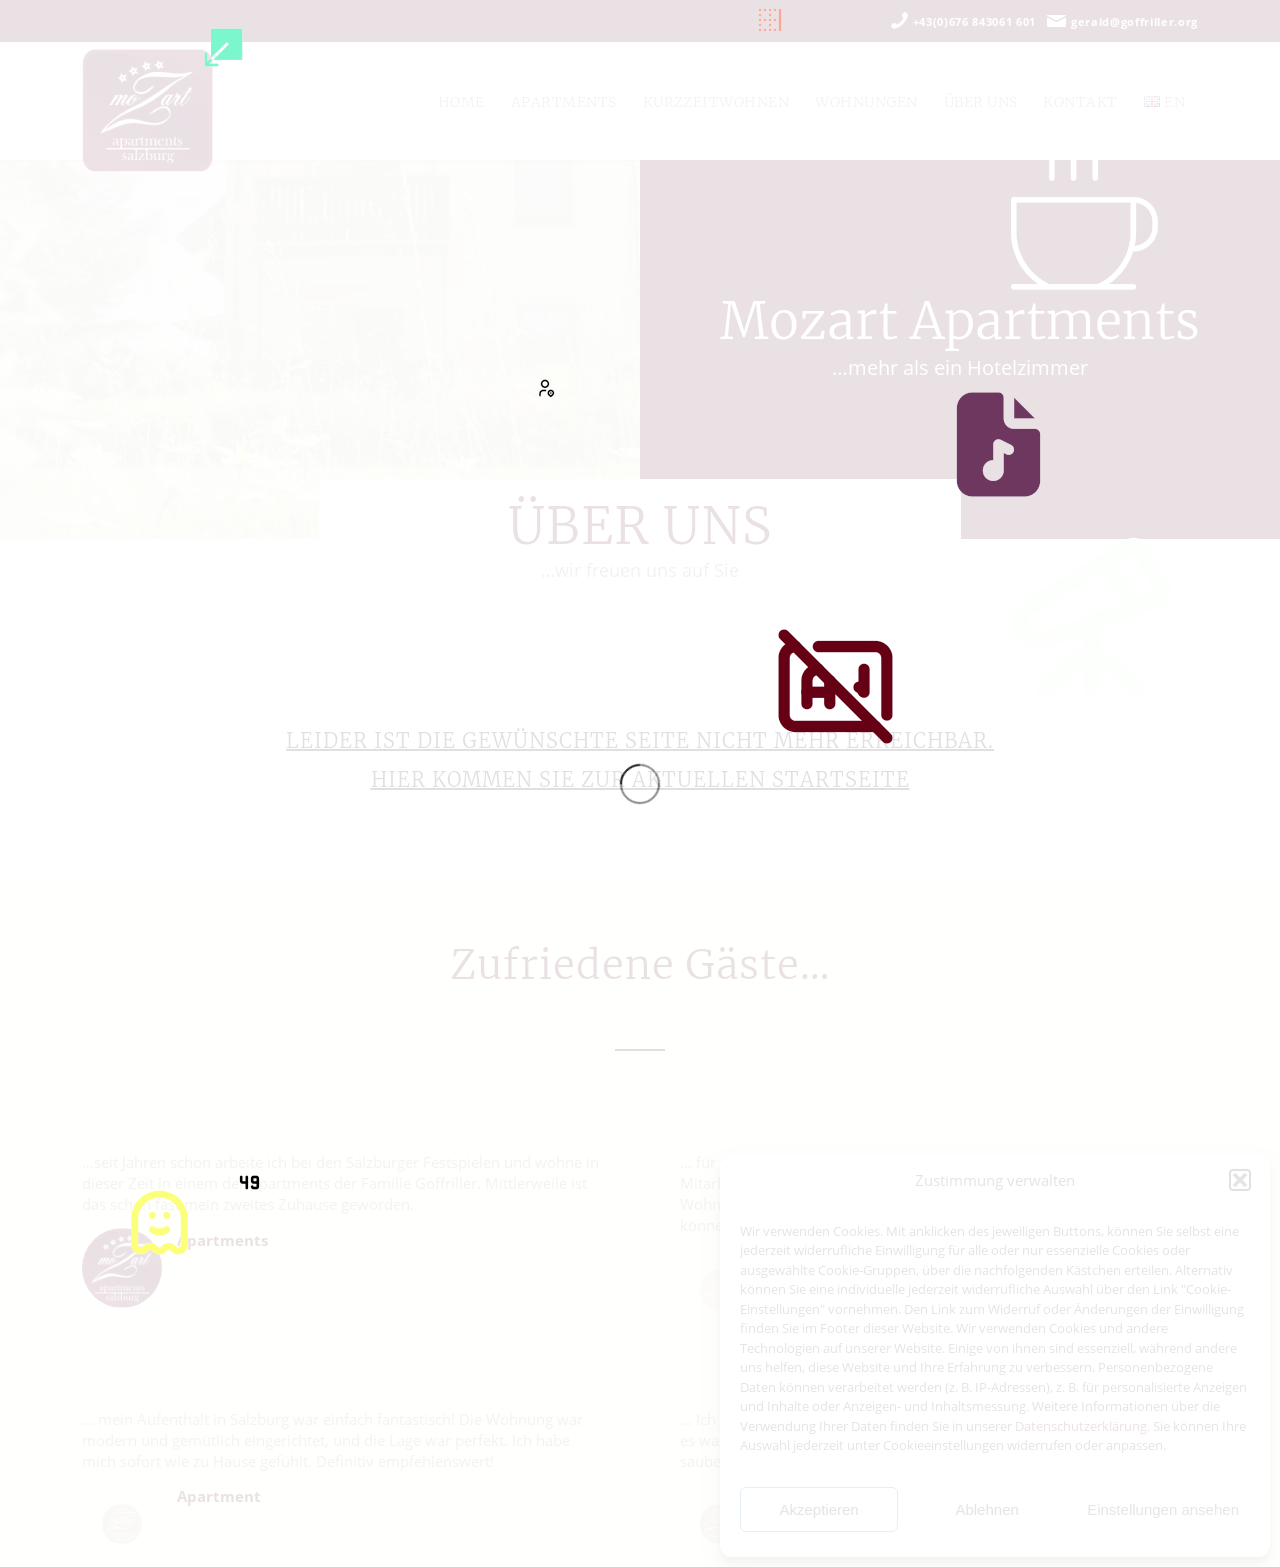 This screenshot has width=1280, height=1567. What do you see at coordinates (159, 1222) in the screenshot?
I see `enable ghost mode or incognito browsing` at bounding box center [159, 1222].